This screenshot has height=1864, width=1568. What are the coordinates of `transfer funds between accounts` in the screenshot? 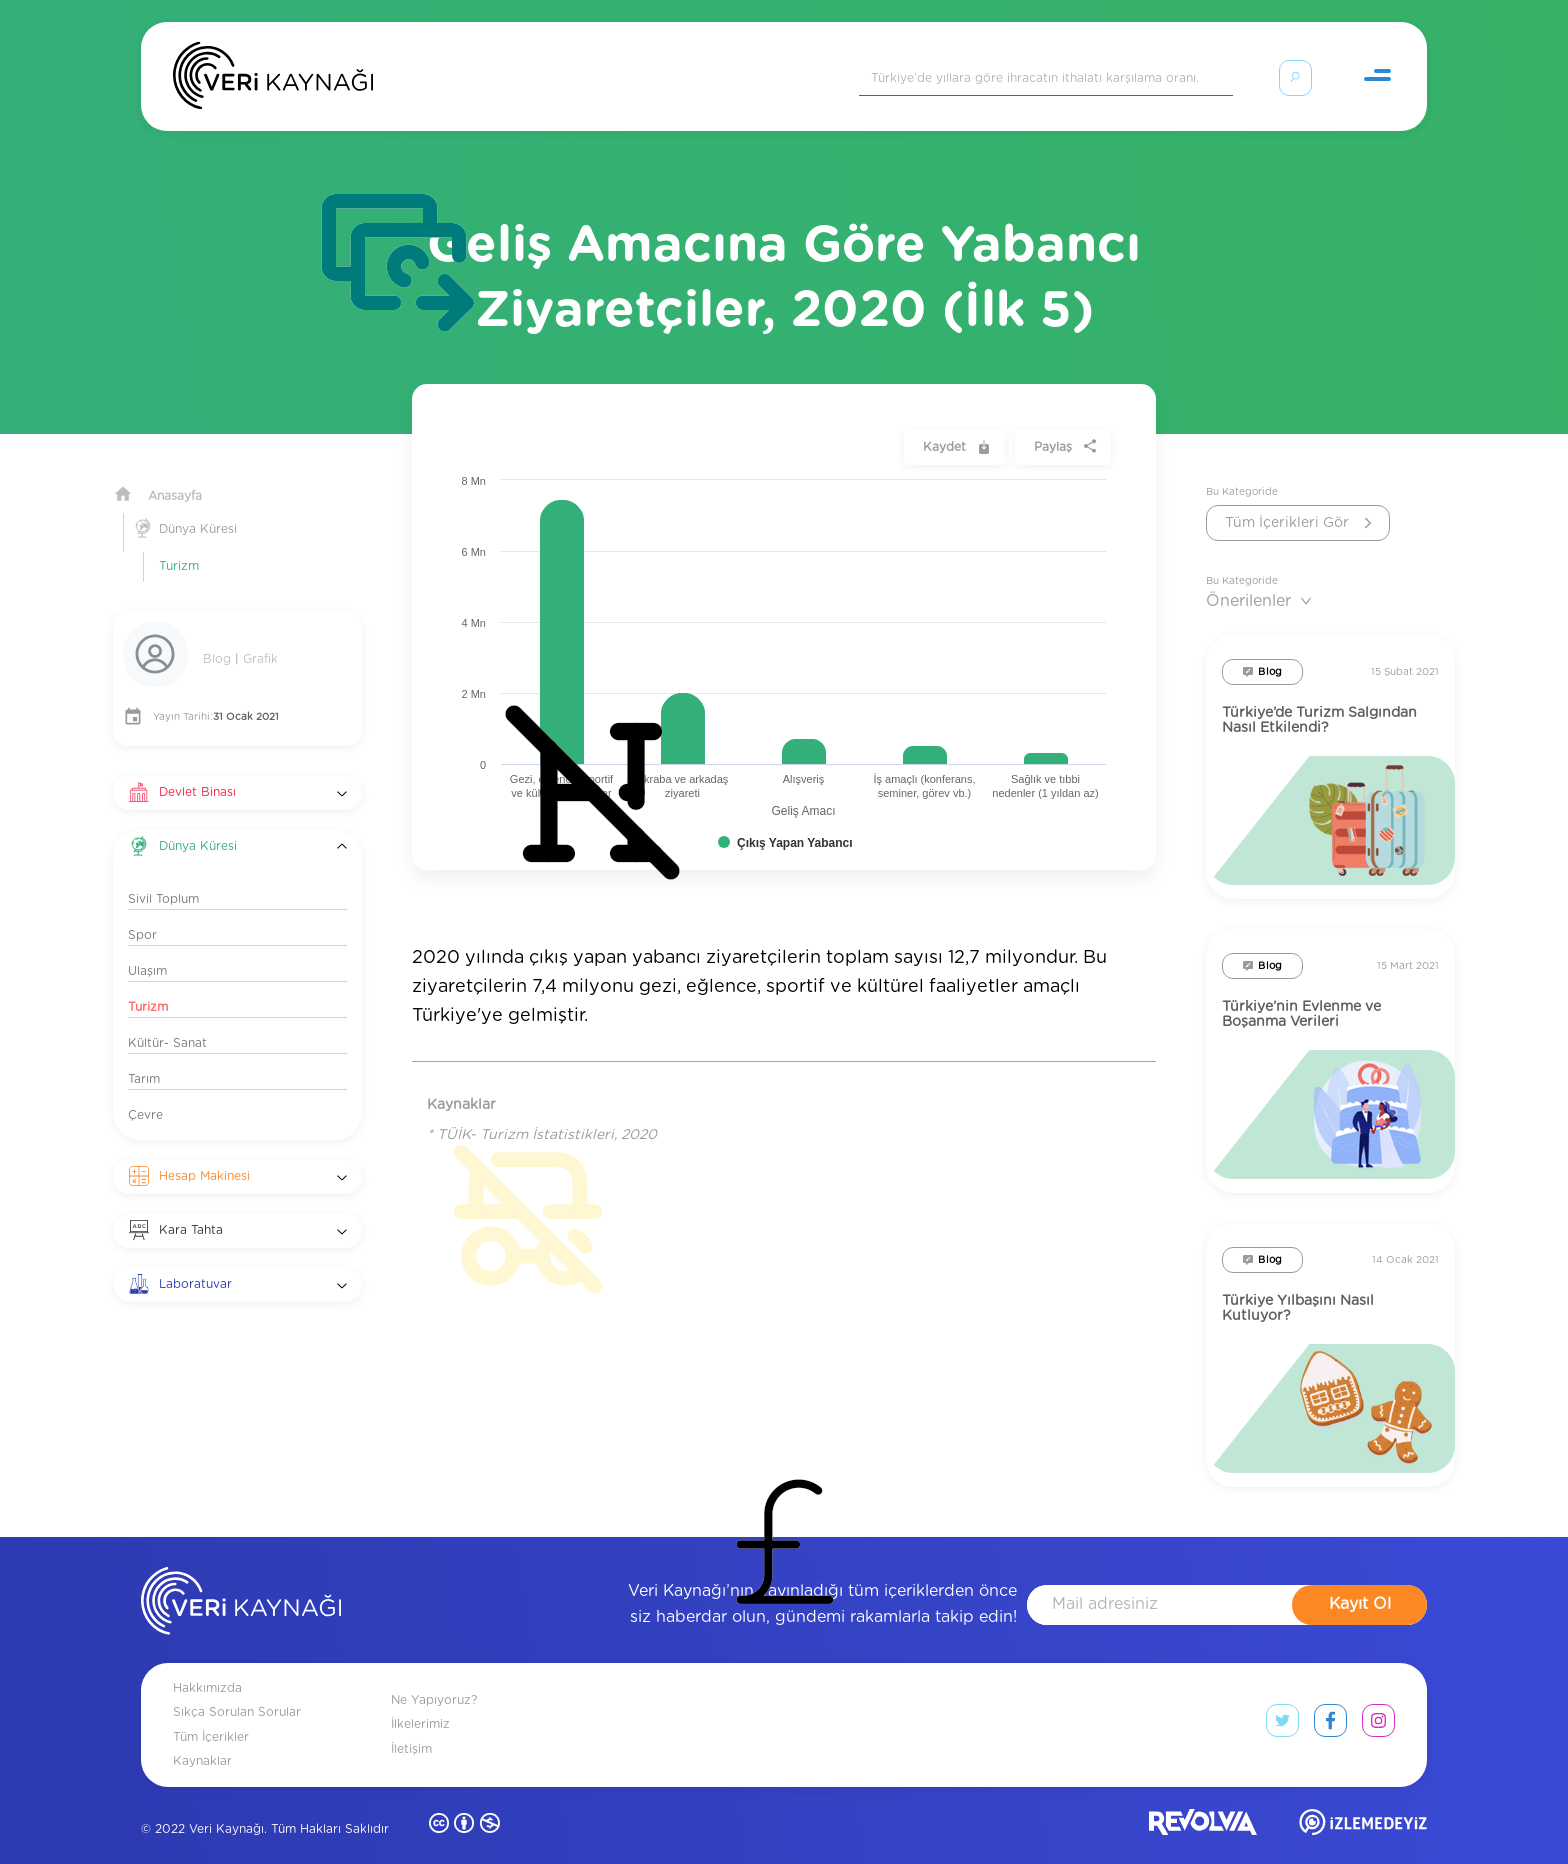 It's located at (394, 252).